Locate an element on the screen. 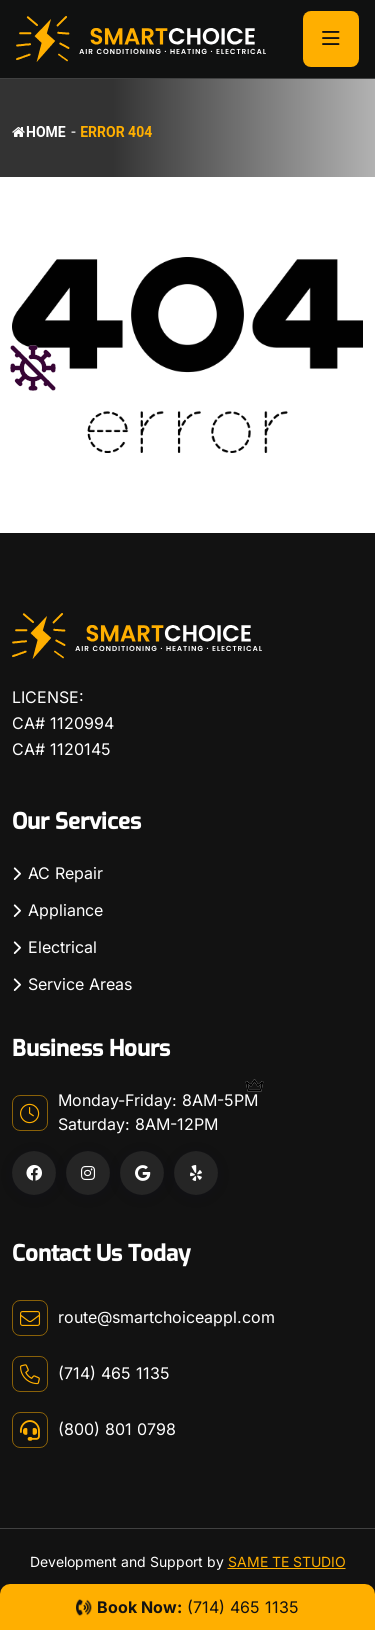  virus protection enabled or threat neutralized is located at coordinates (33, 368).